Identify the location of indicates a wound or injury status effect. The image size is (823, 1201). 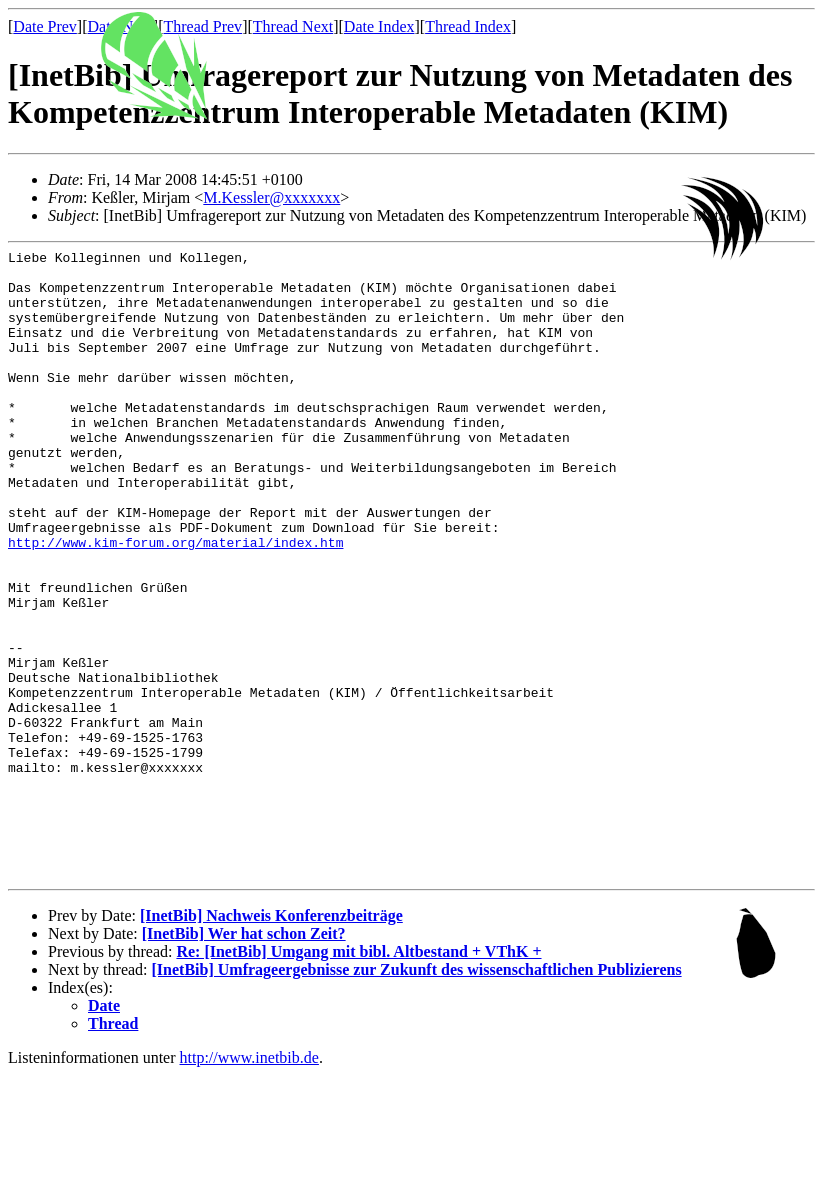
(722, 217).